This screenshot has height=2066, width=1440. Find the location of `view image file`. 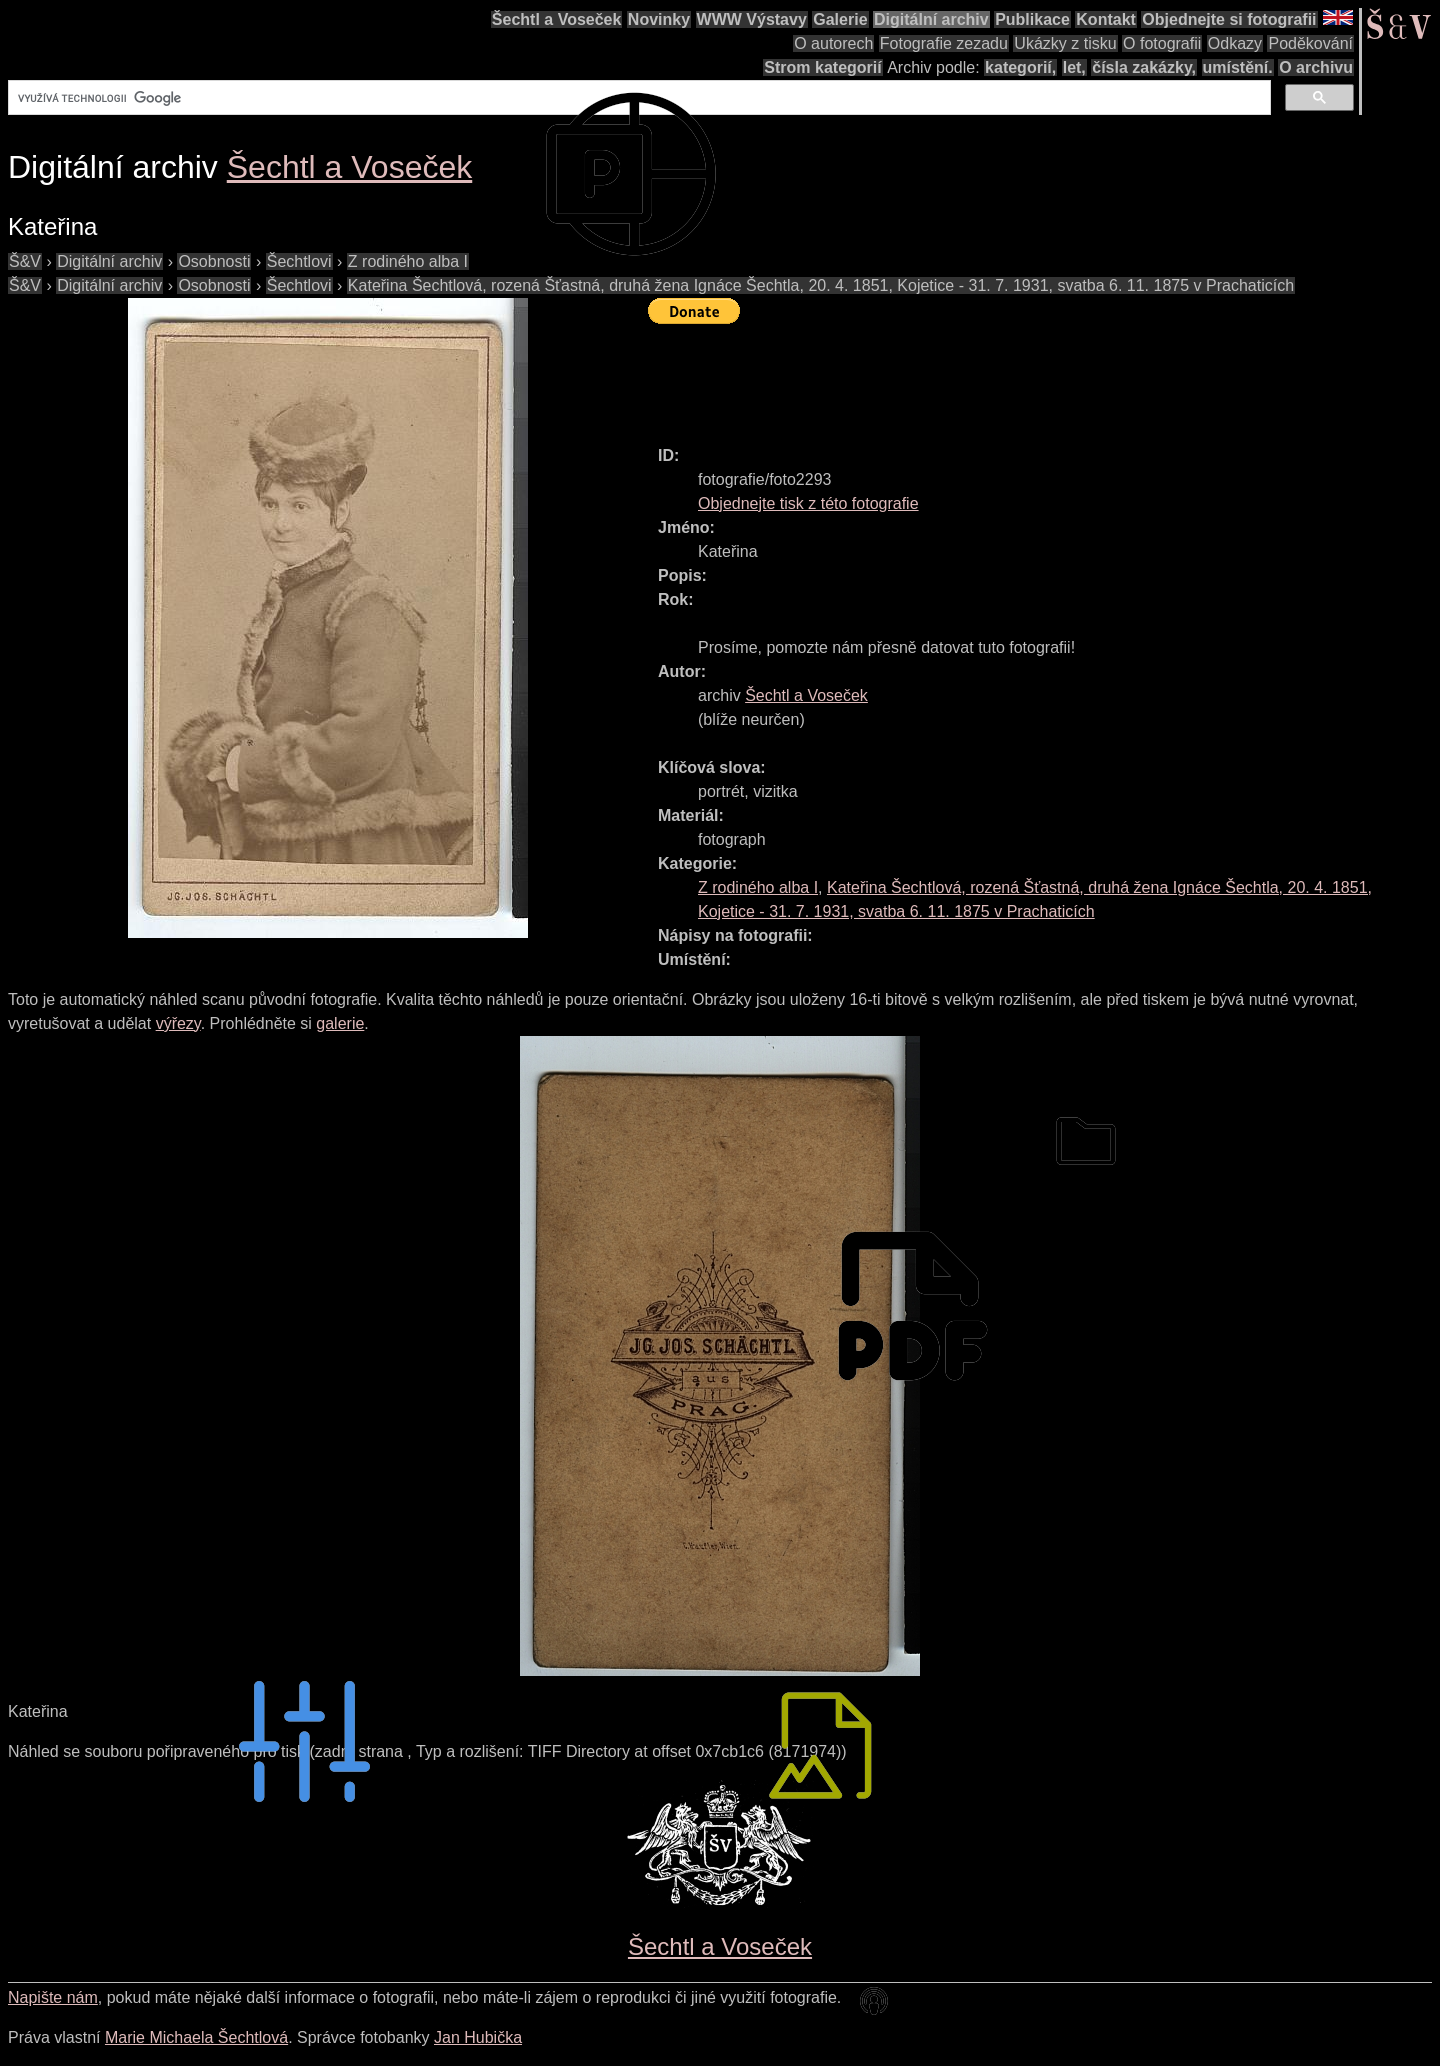

view image file is located at coordinates (826, 1745).